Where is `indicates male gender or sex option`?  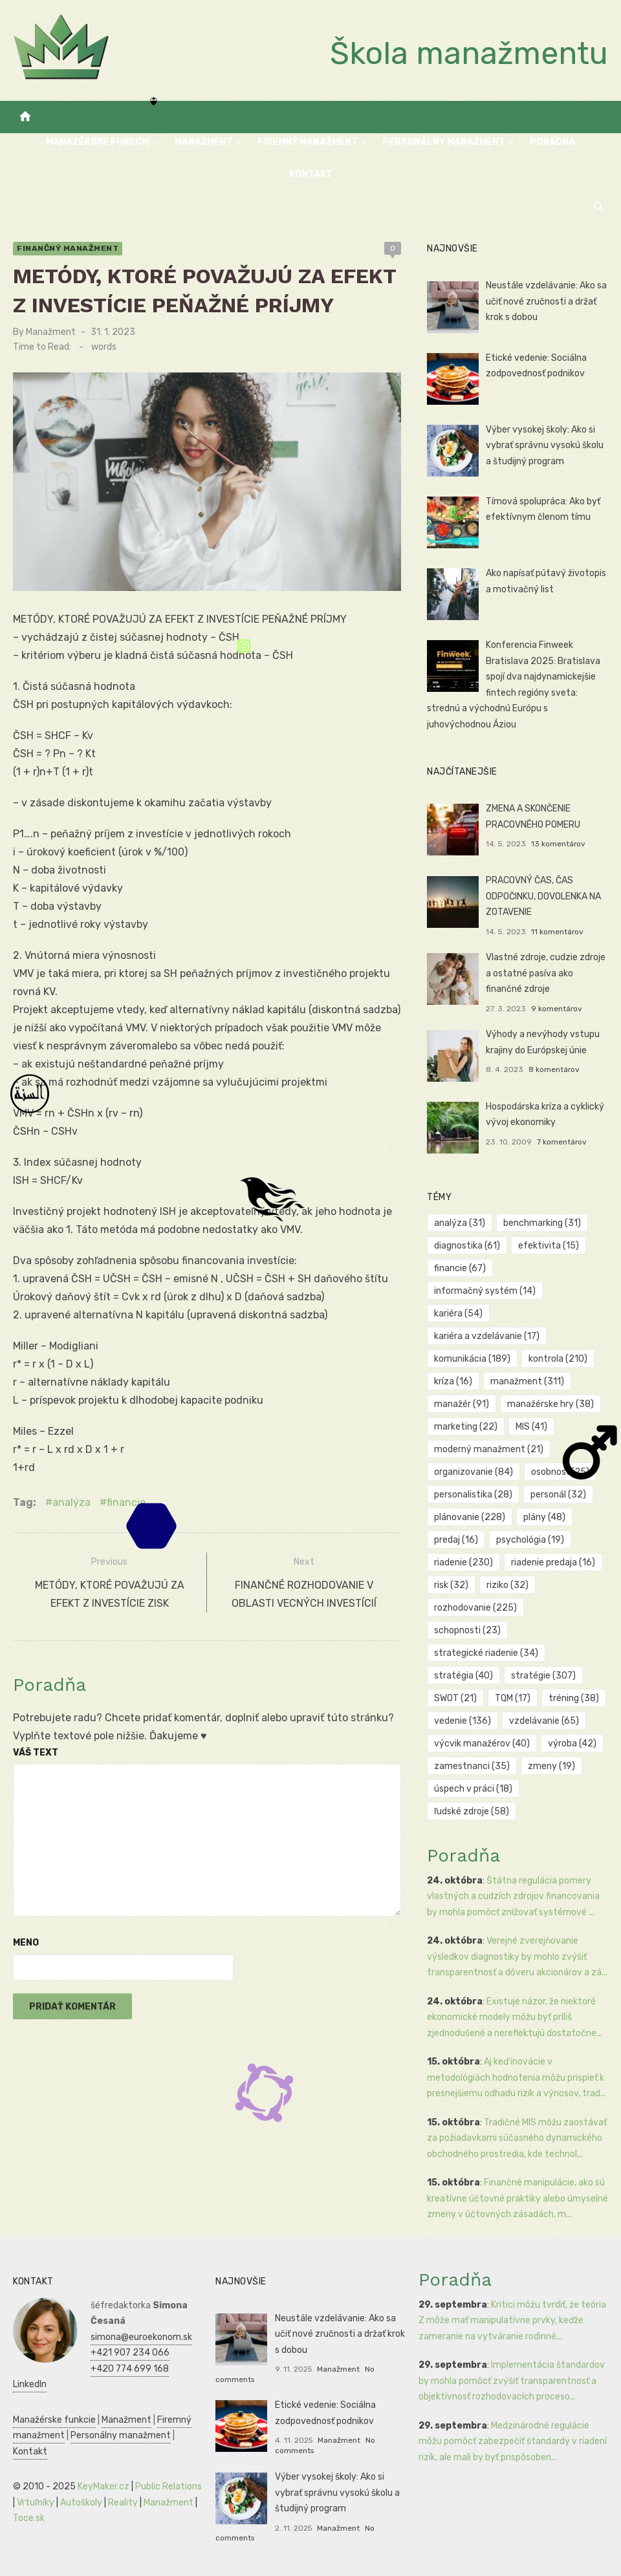
indicates male gender or sex option is located at coordinates (586, 1455).